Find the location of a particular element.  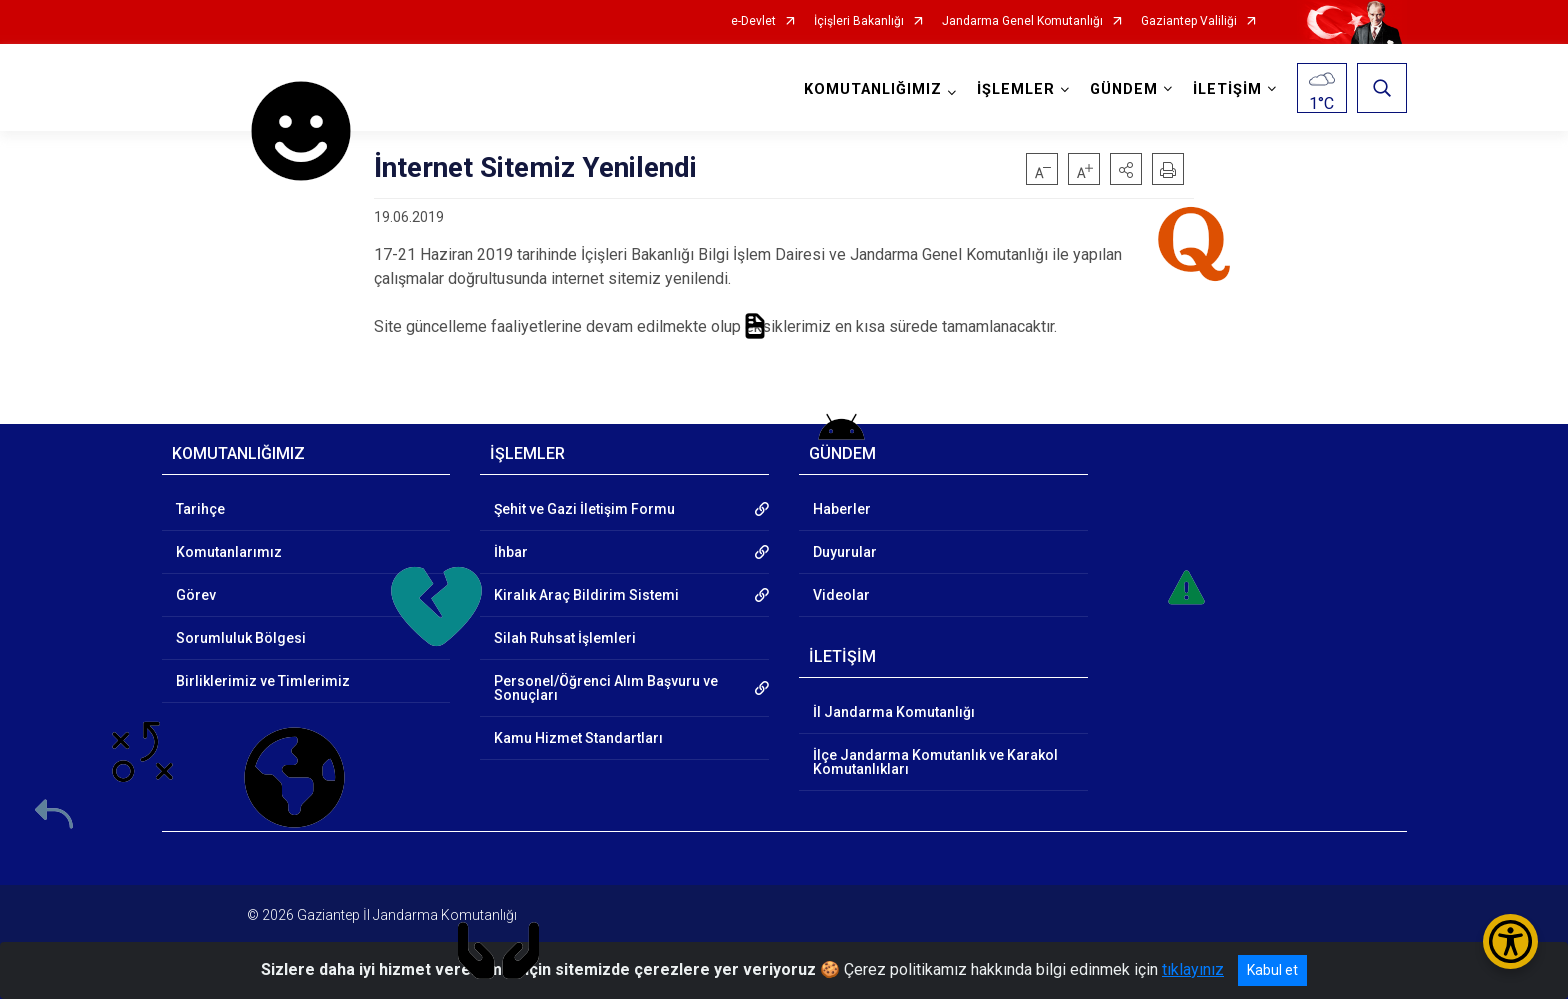

switch to global or worldwide view is located at coordinates (294, 777).